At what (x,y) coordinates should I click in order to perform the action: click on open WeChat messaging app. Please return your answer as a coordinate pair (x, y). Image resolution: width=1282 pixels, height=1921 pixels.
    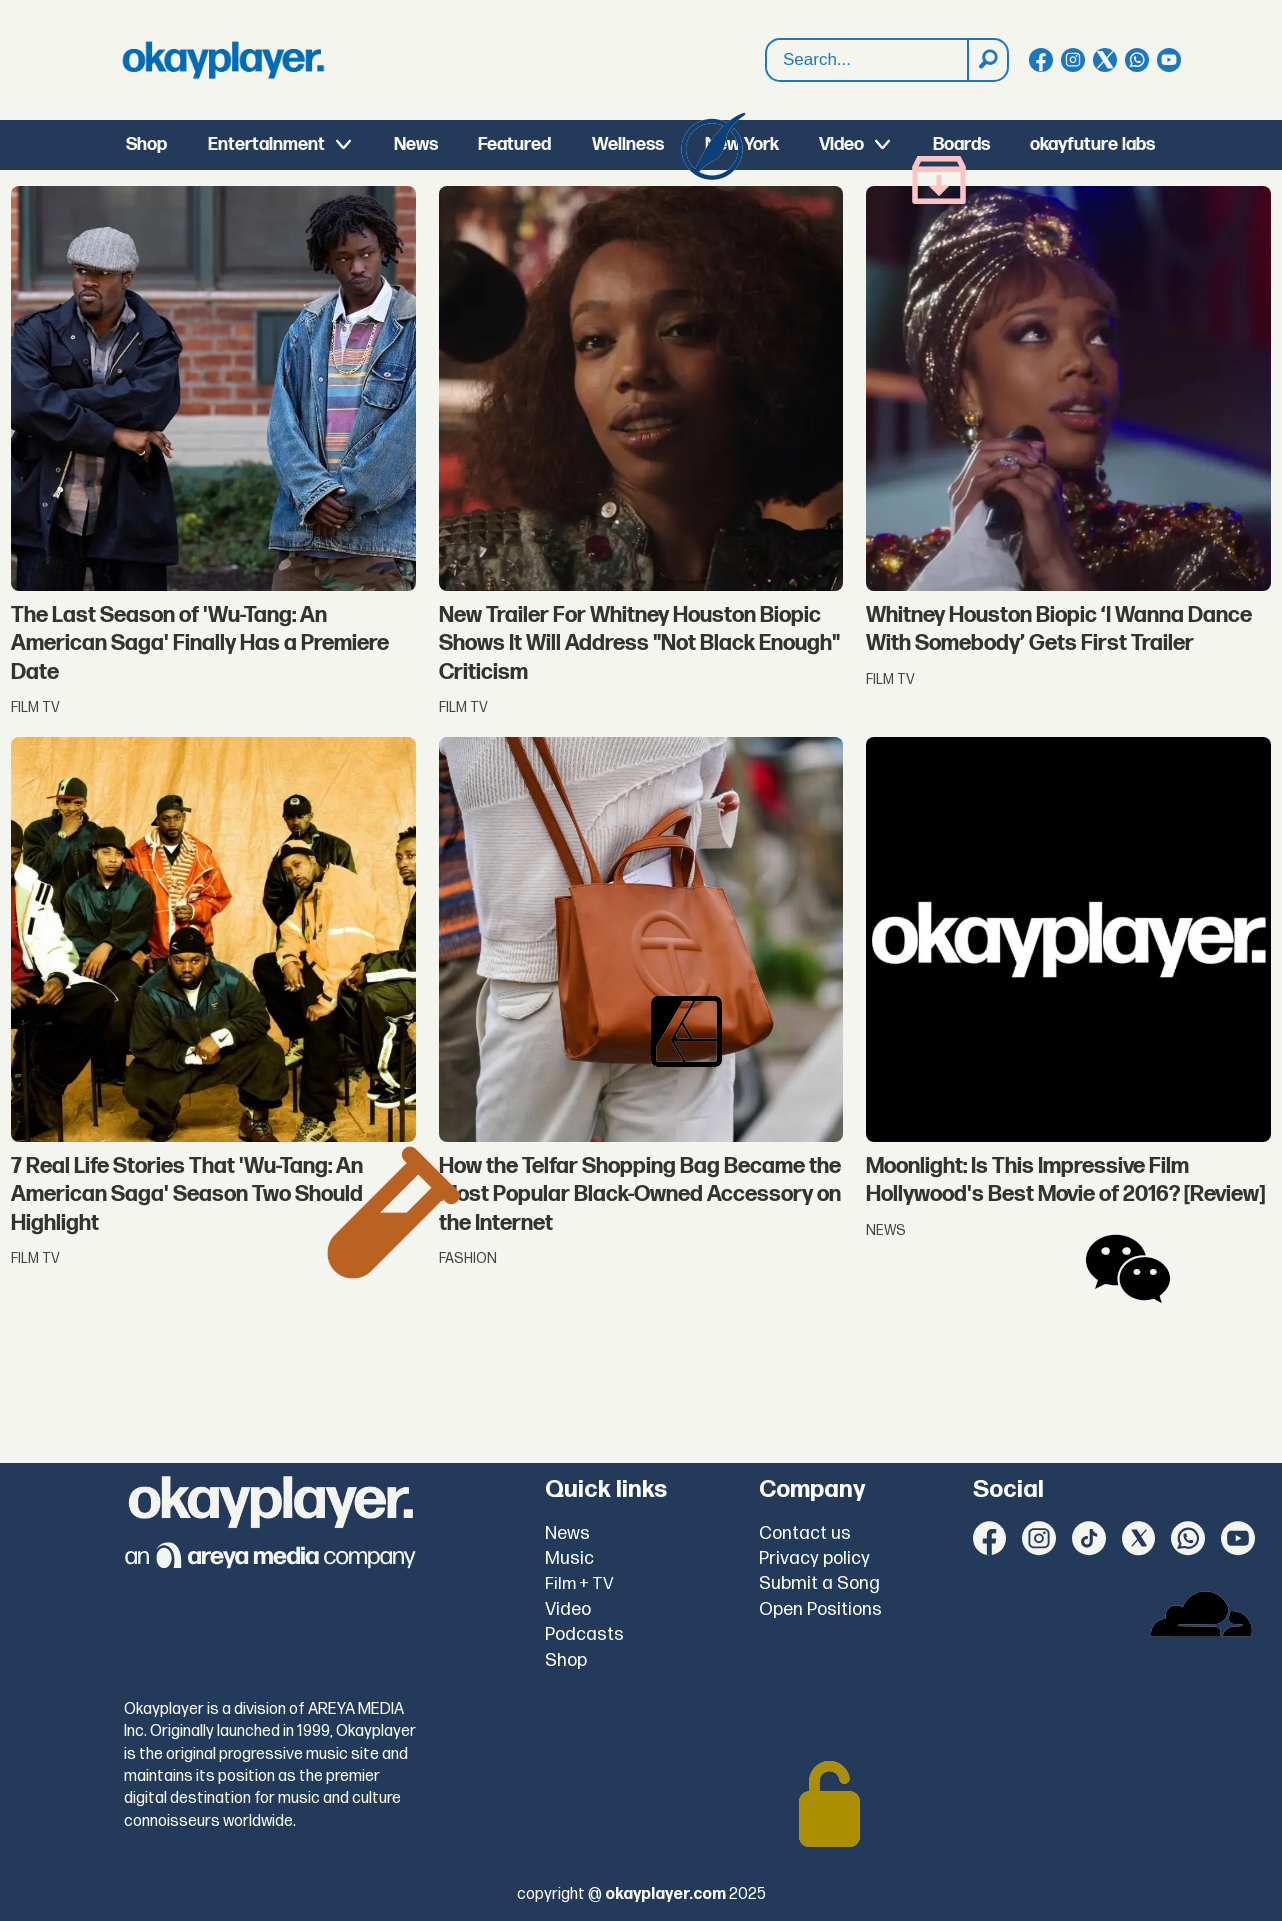
    Looking at the image, I should click on (1128, 1269).